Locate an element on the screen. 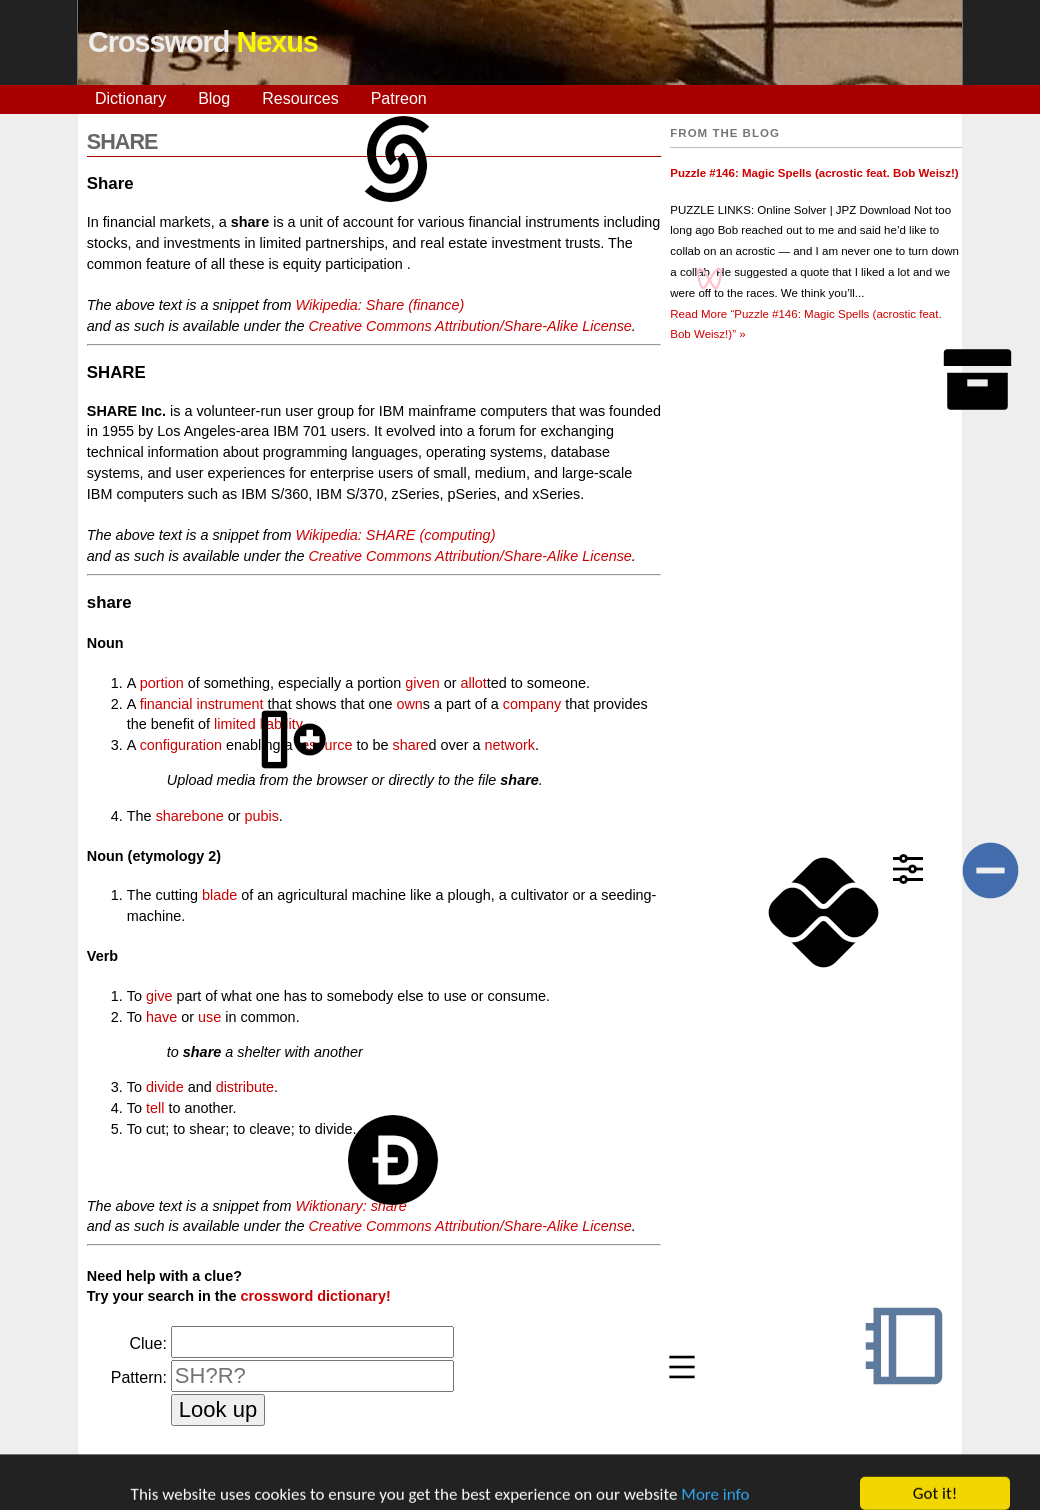 Image resolution: width=1040 pixels, height=1510 pixels. open the navigation menu is located at coordinates (682, 1367).